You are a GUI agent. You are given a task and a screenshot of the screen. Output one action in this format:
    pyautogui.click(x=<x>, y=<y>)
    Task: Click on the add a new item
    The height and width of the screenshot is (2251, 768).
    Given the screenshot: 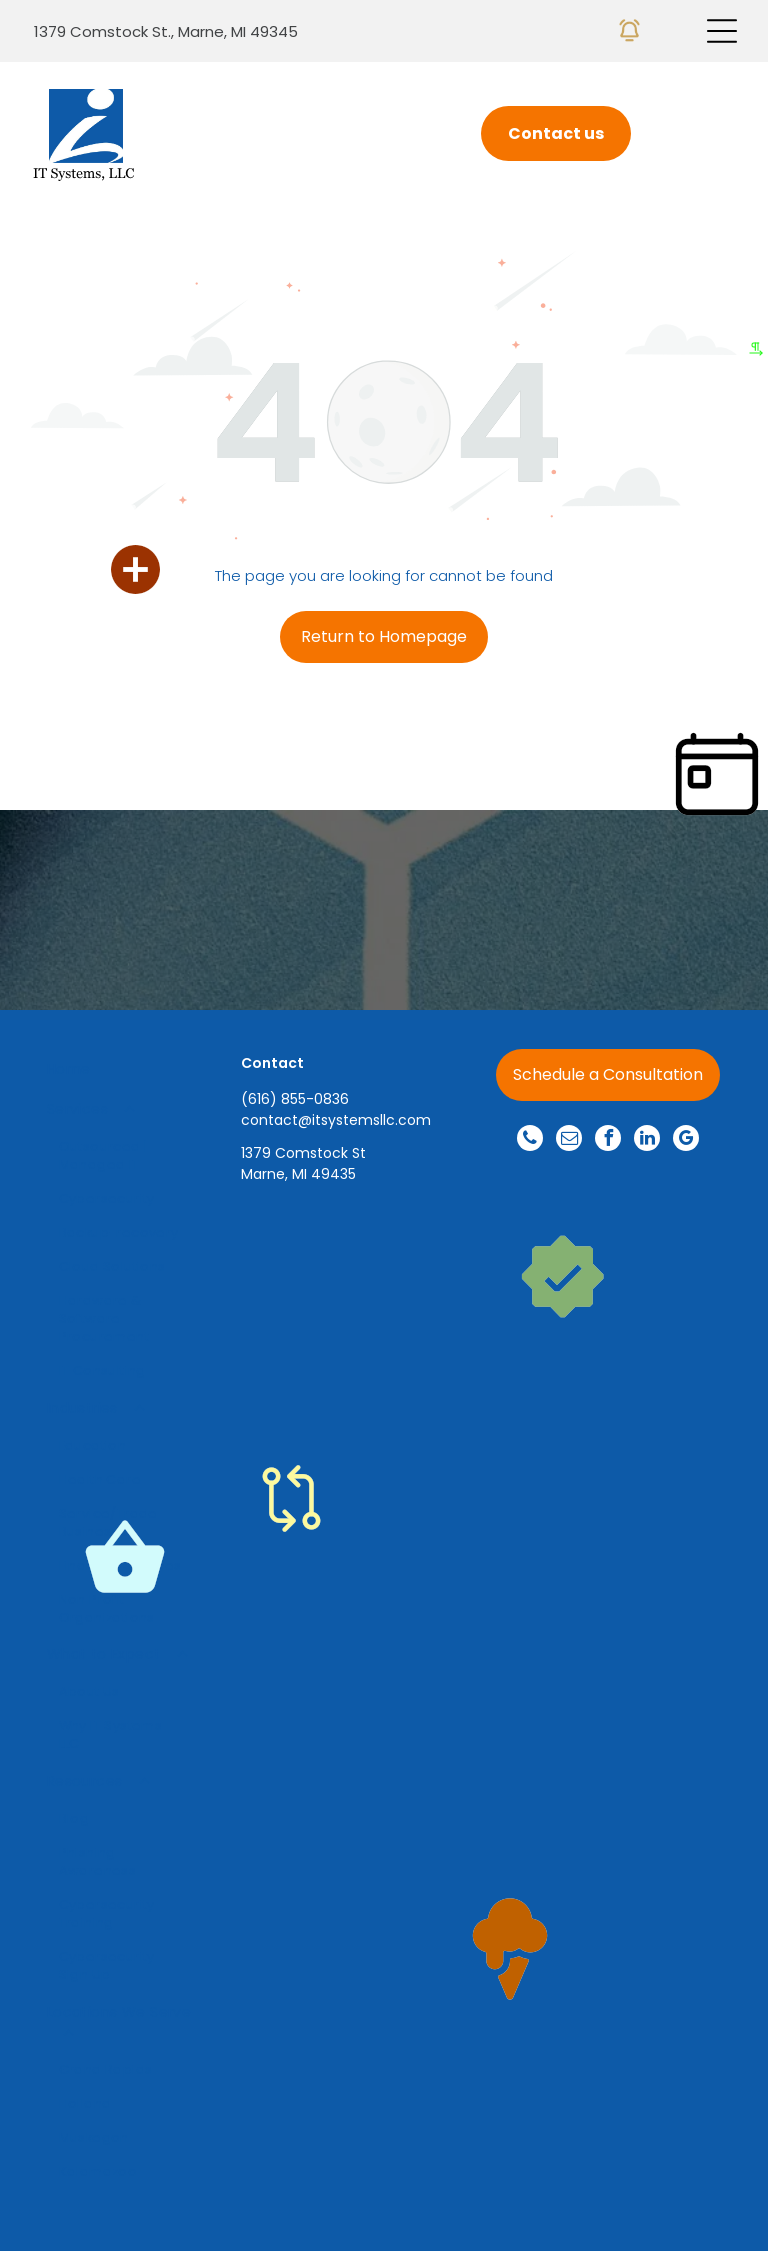 What is the action you would take?
    pyautogui.click(x=135, y=569)
    